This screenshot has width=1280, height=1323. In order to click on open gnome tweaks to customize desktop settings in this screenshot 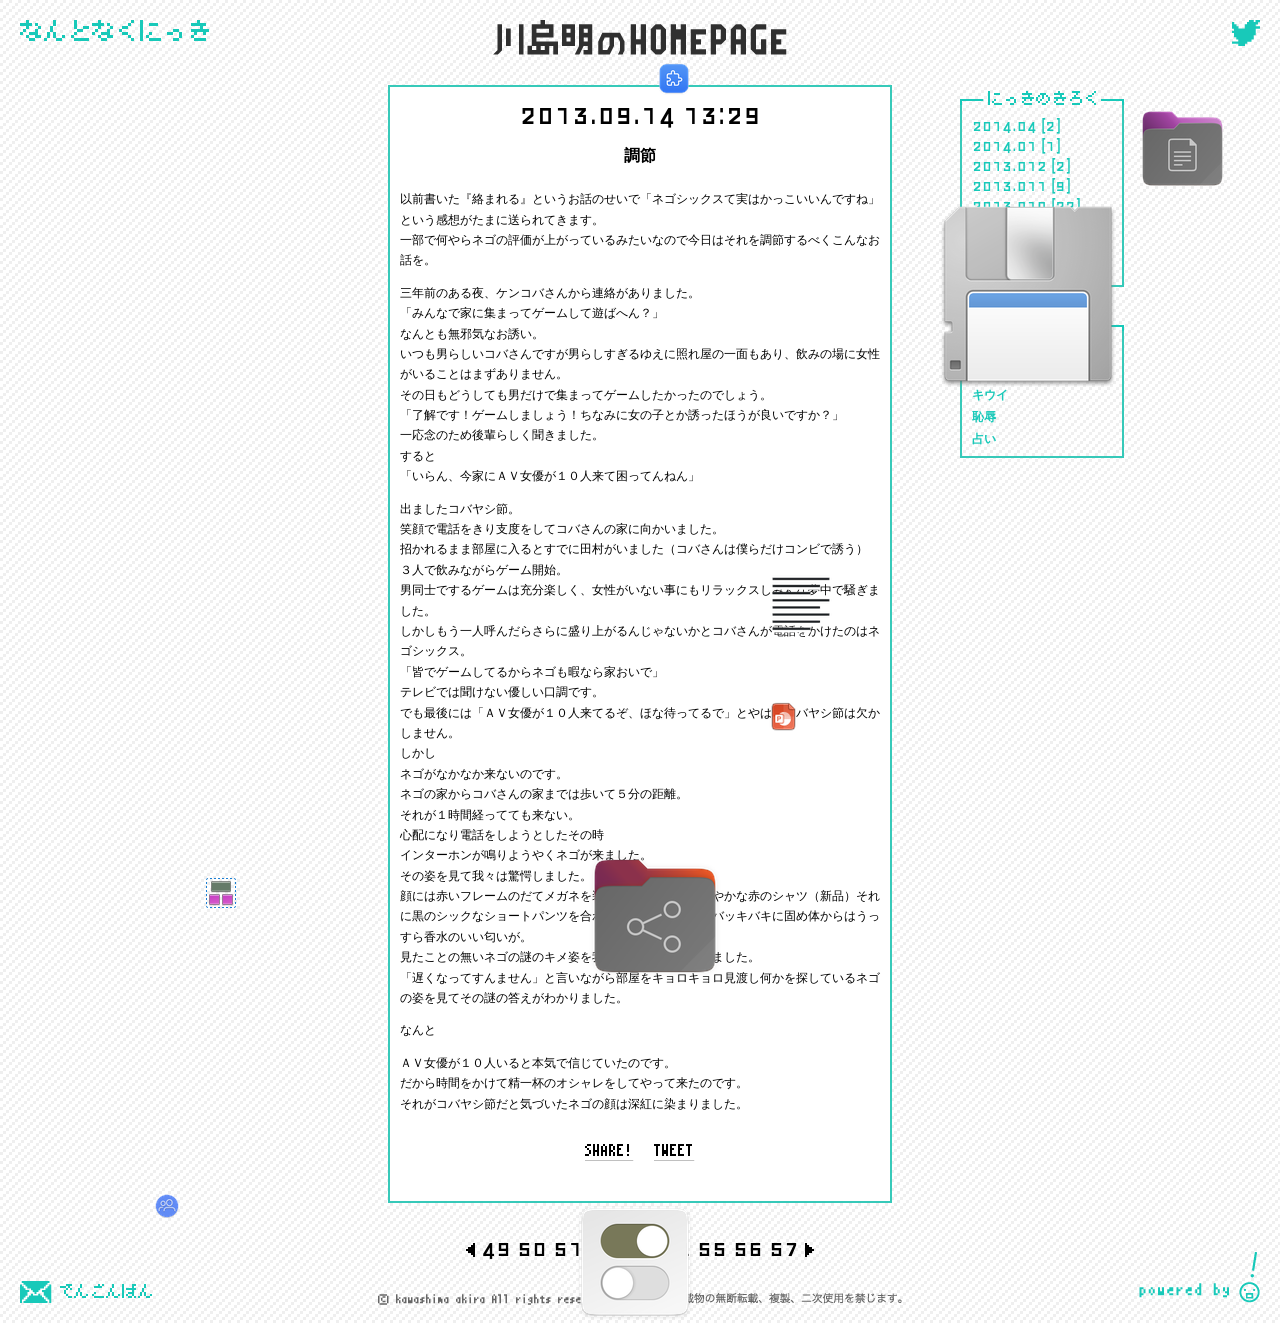, I will do `click(635, 1262)`.